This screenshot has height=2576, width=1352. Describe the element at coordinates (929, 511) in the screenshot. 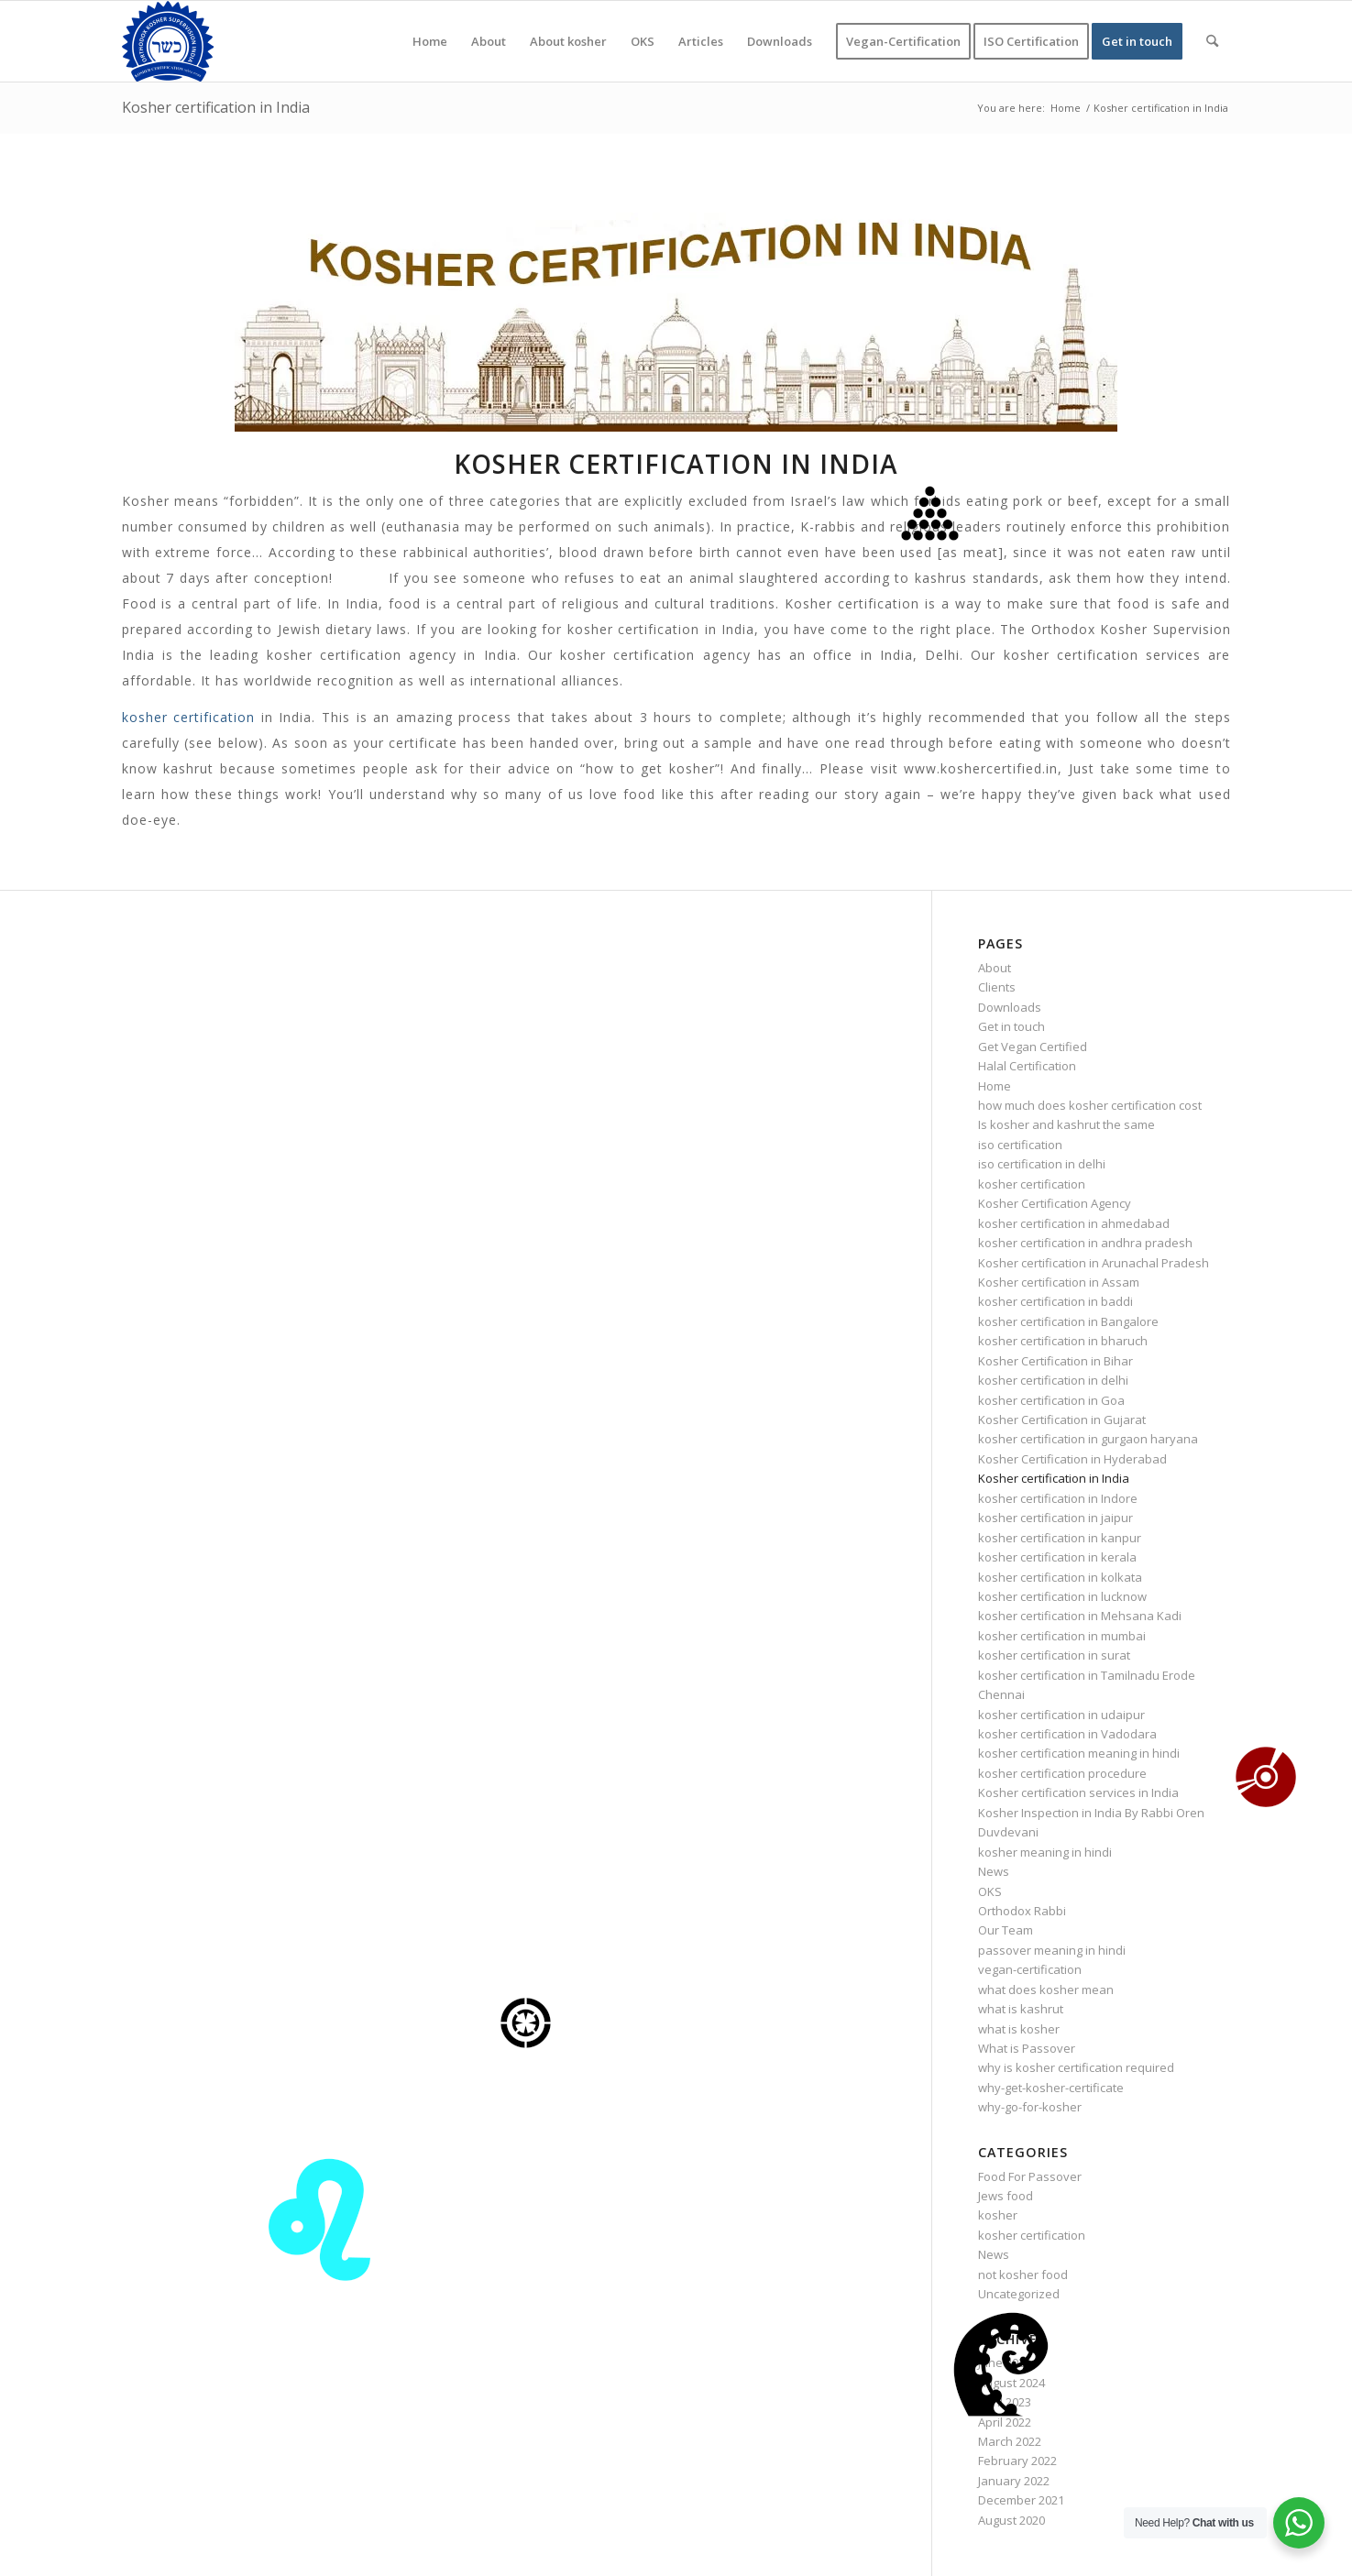

I see `start a billiards or pool game` at that location.